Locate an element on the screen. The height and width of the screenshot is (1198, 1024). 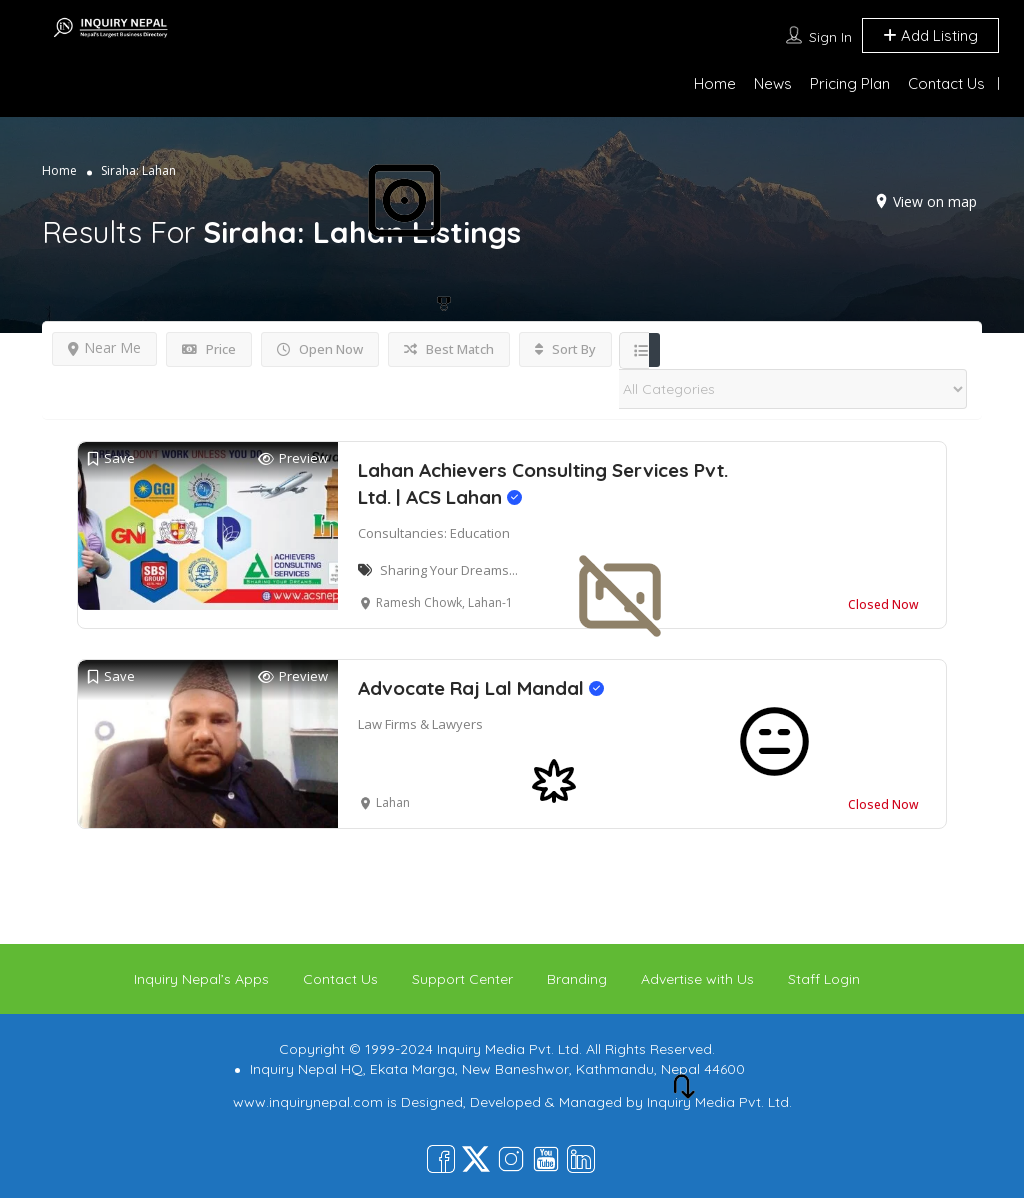
express annoyance or frustration in a reaction is located at coordinates (774, 741).